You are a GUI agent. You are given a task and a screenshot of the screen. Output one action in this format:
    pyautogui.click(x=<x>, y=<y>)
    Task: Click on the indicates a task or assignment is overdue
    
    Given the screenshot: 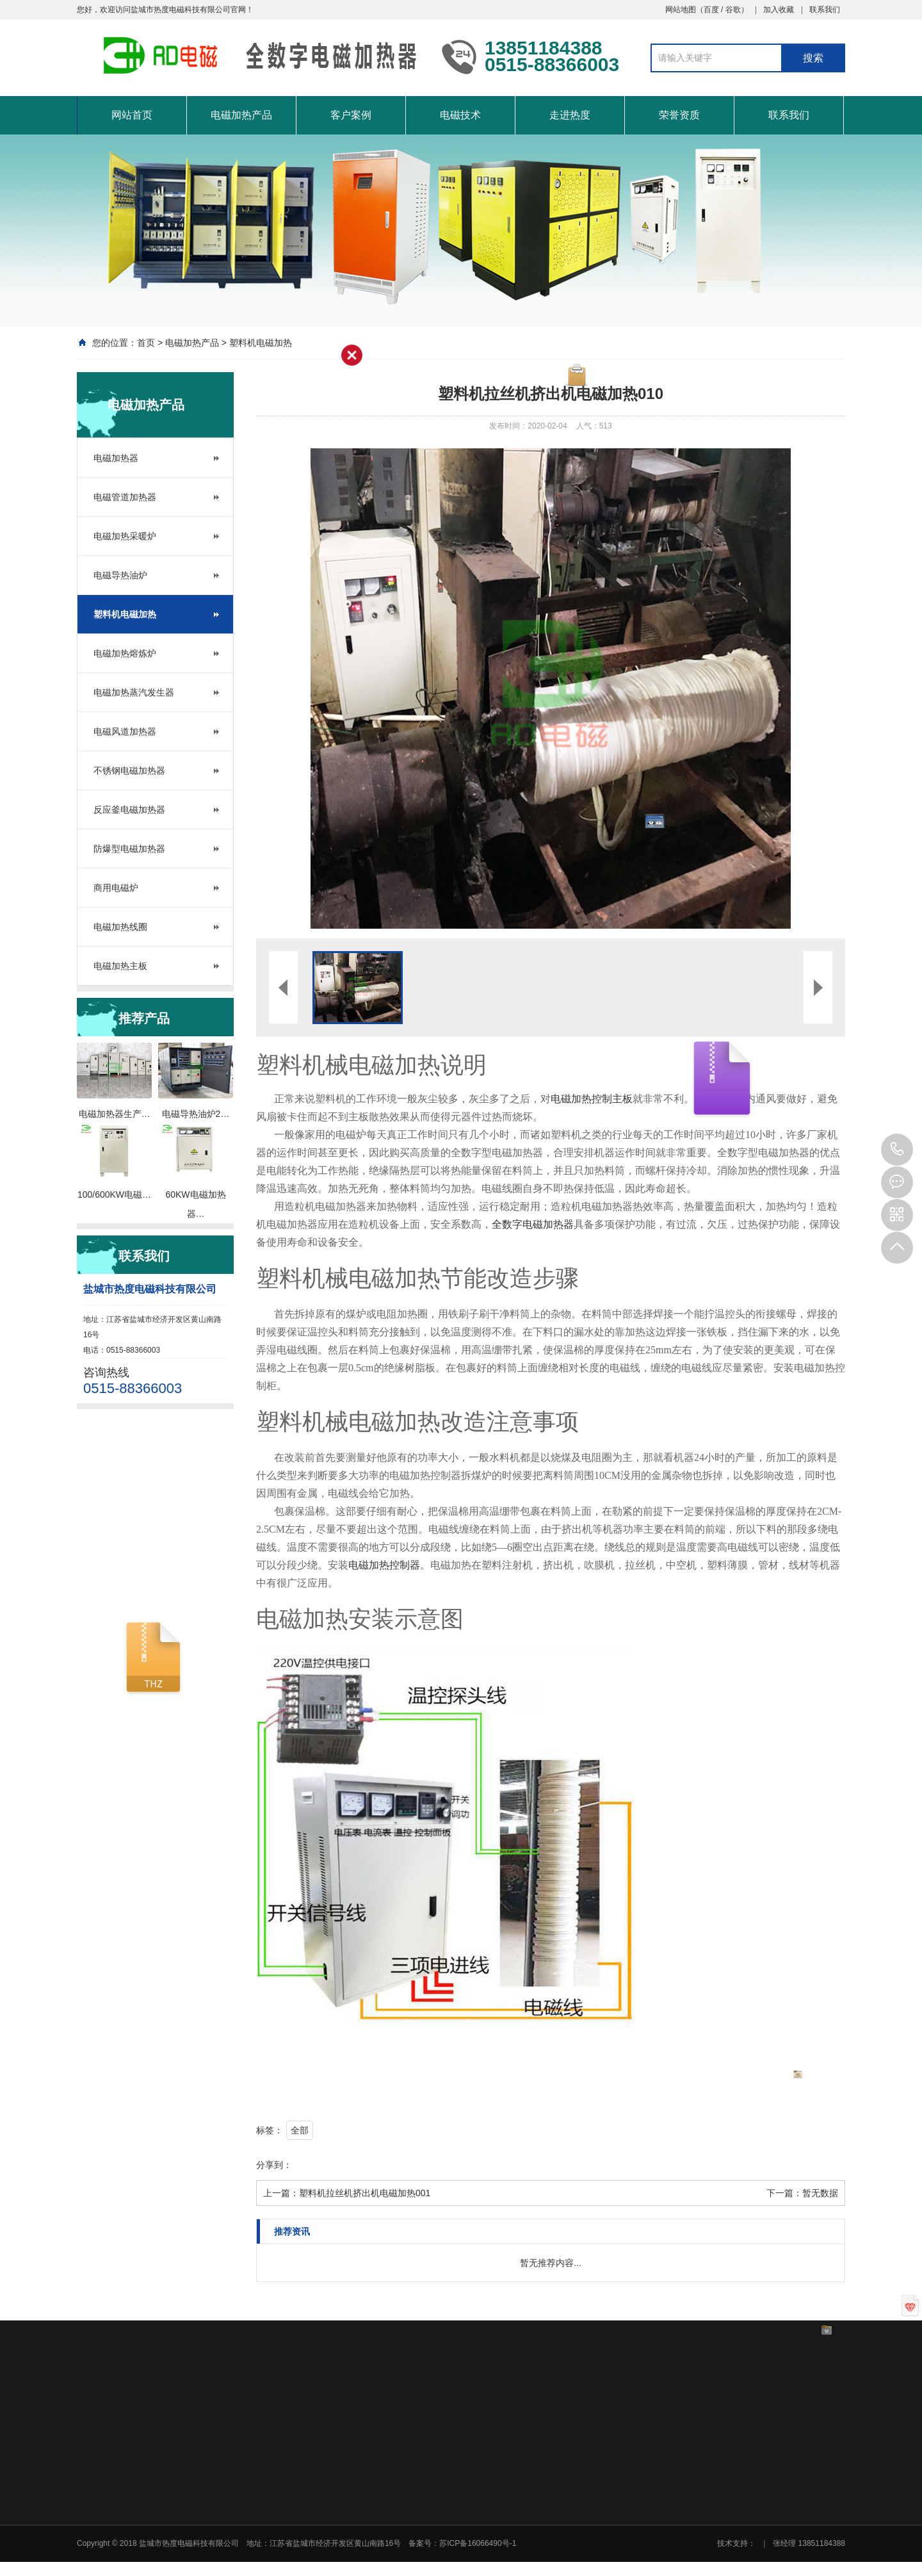 What is the action you would take?
    pyautogui.click(x=576, y=375)
    